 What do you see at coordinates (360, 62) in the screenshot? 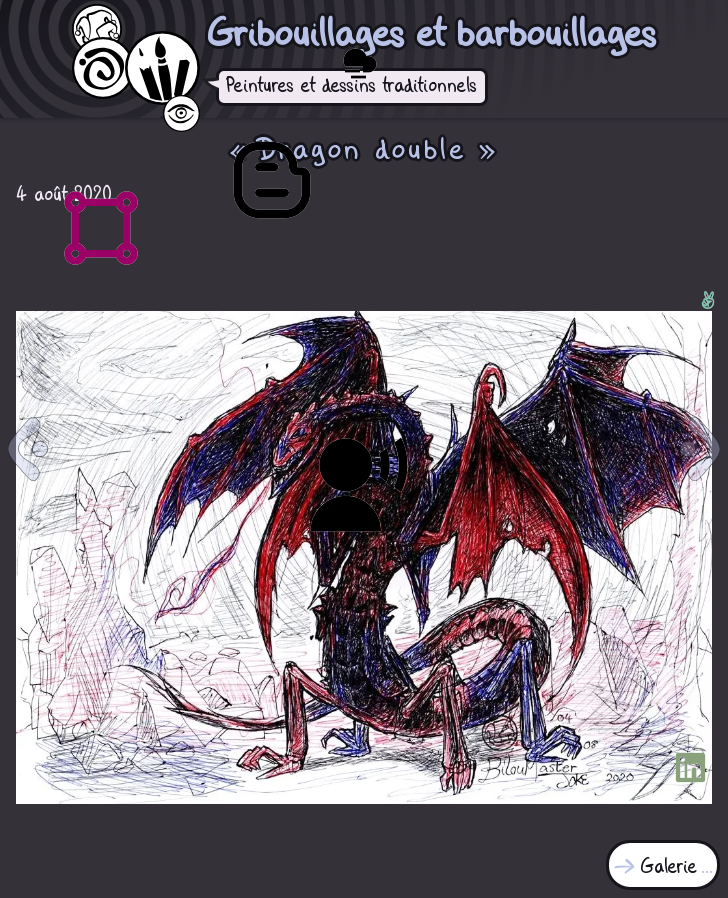
I see `indicates windy weather conditions` at bounding box center [360, 62].